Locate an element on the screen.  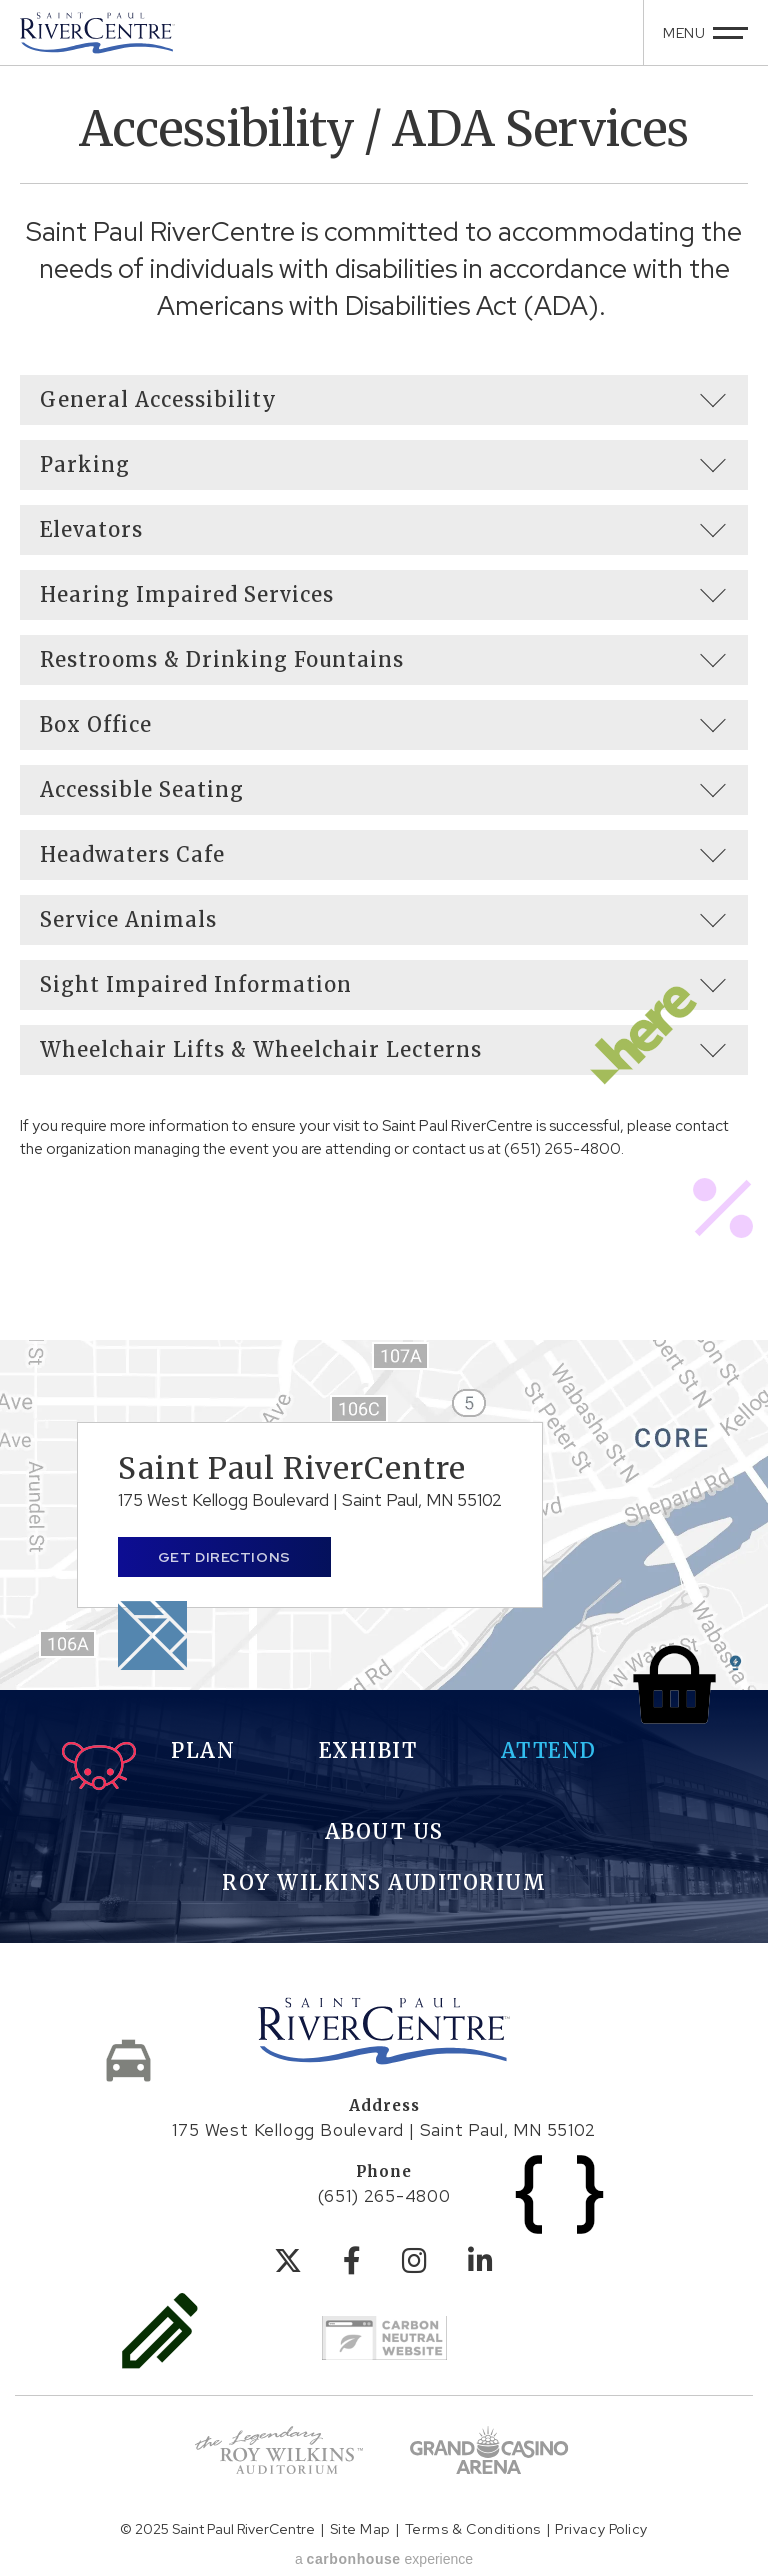
edit or compose new content is located at coordinates (158, 2332).